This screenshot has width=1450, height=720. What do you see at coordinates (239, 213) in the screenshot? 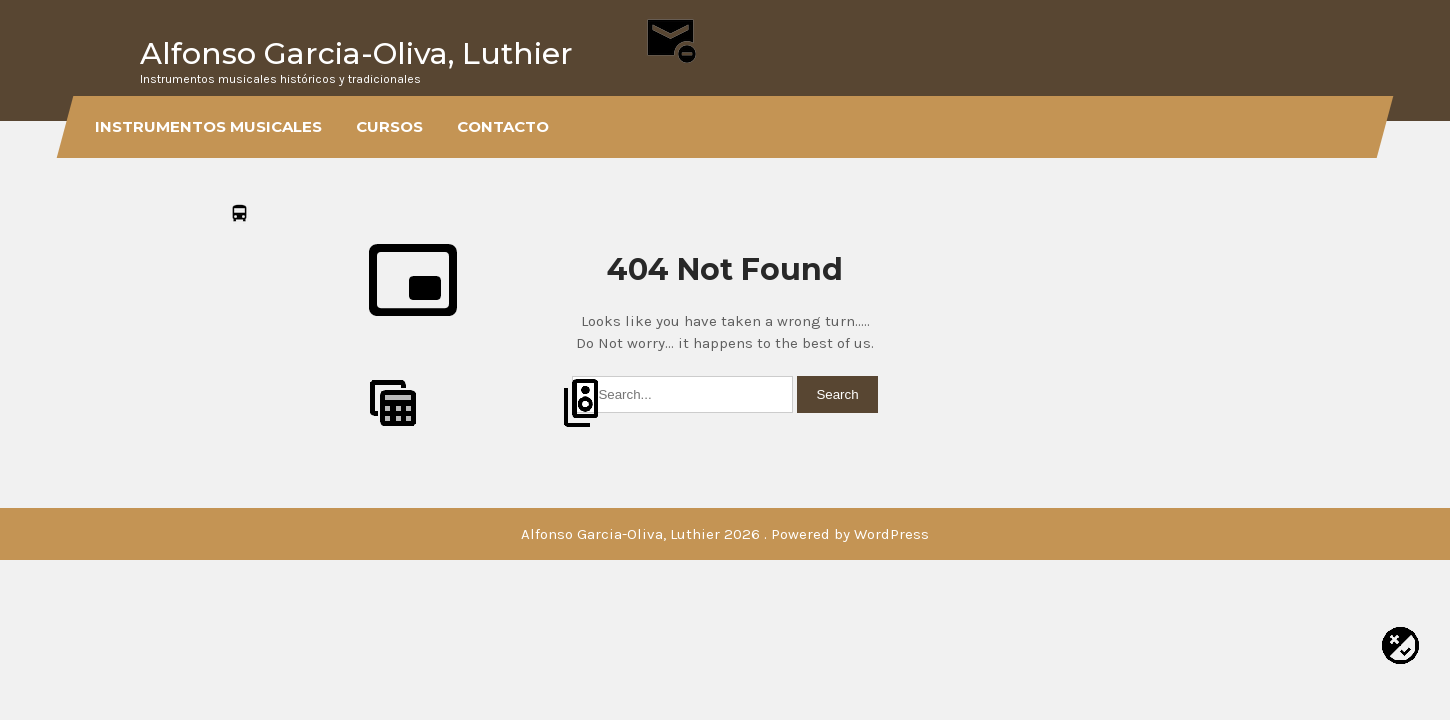
I see `view bus routes and schedules` at bounding box center [239, 213].